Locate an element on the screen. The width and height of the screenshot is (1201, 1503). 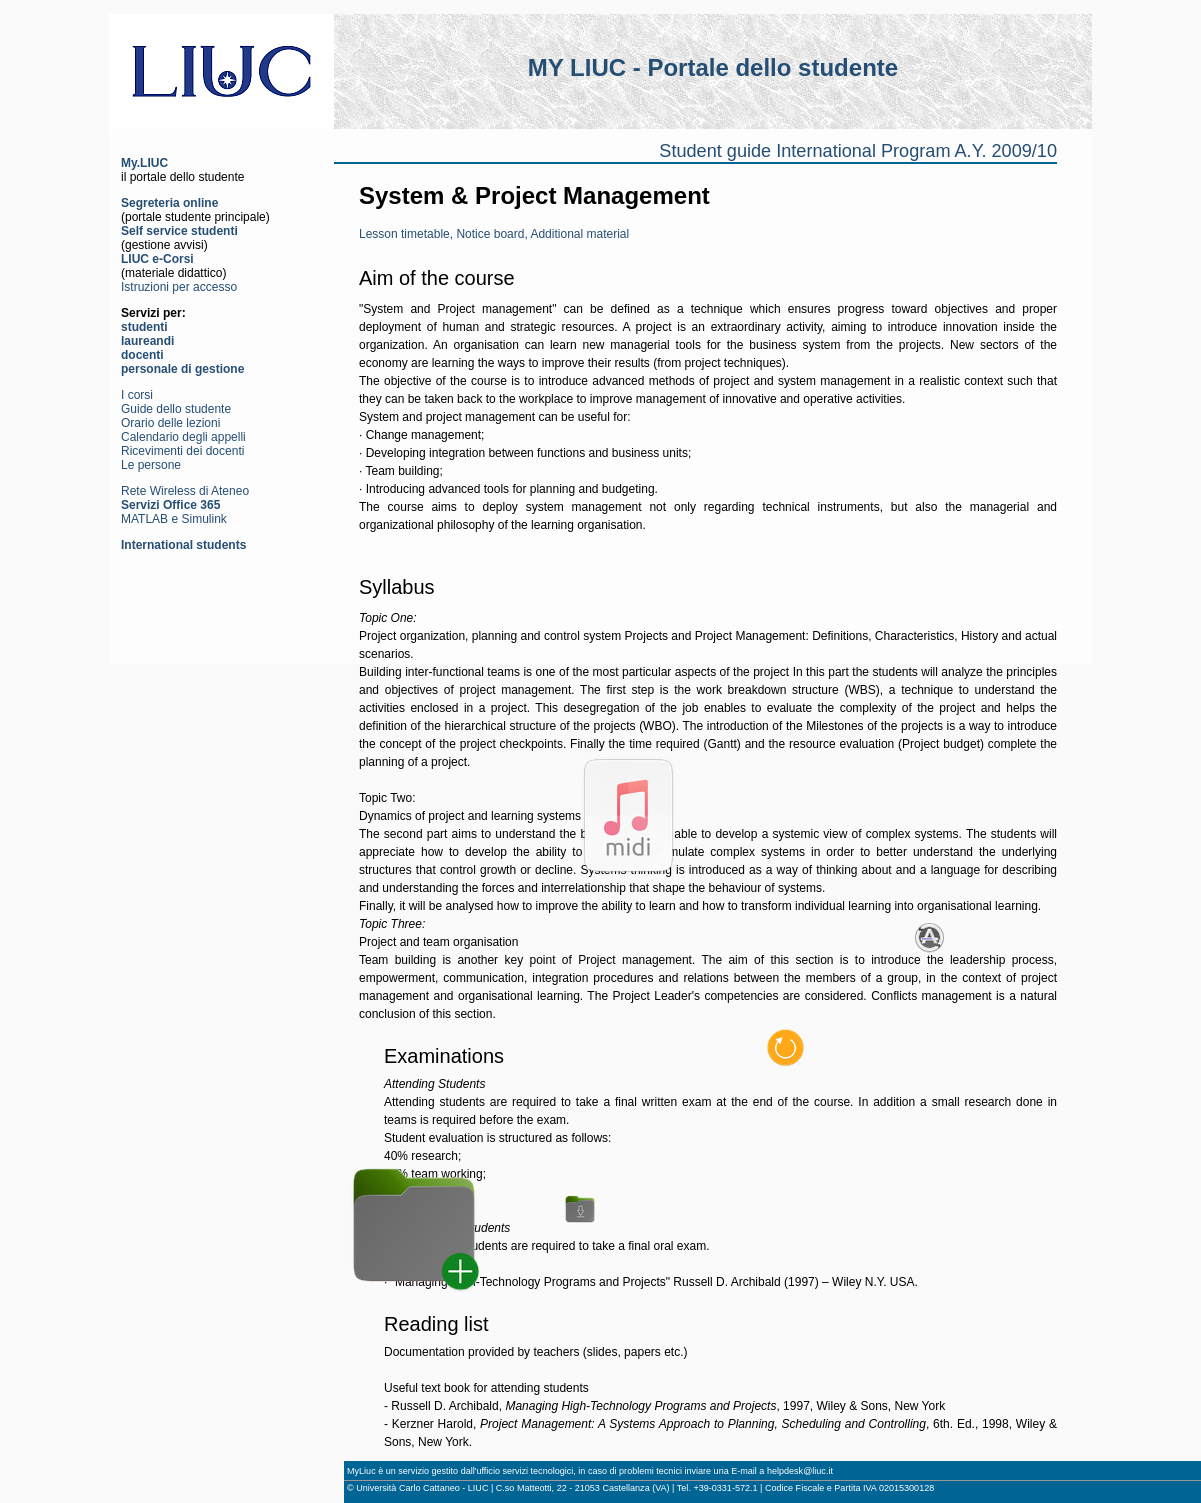
a midi audio file is located at coordinates (628, 815).